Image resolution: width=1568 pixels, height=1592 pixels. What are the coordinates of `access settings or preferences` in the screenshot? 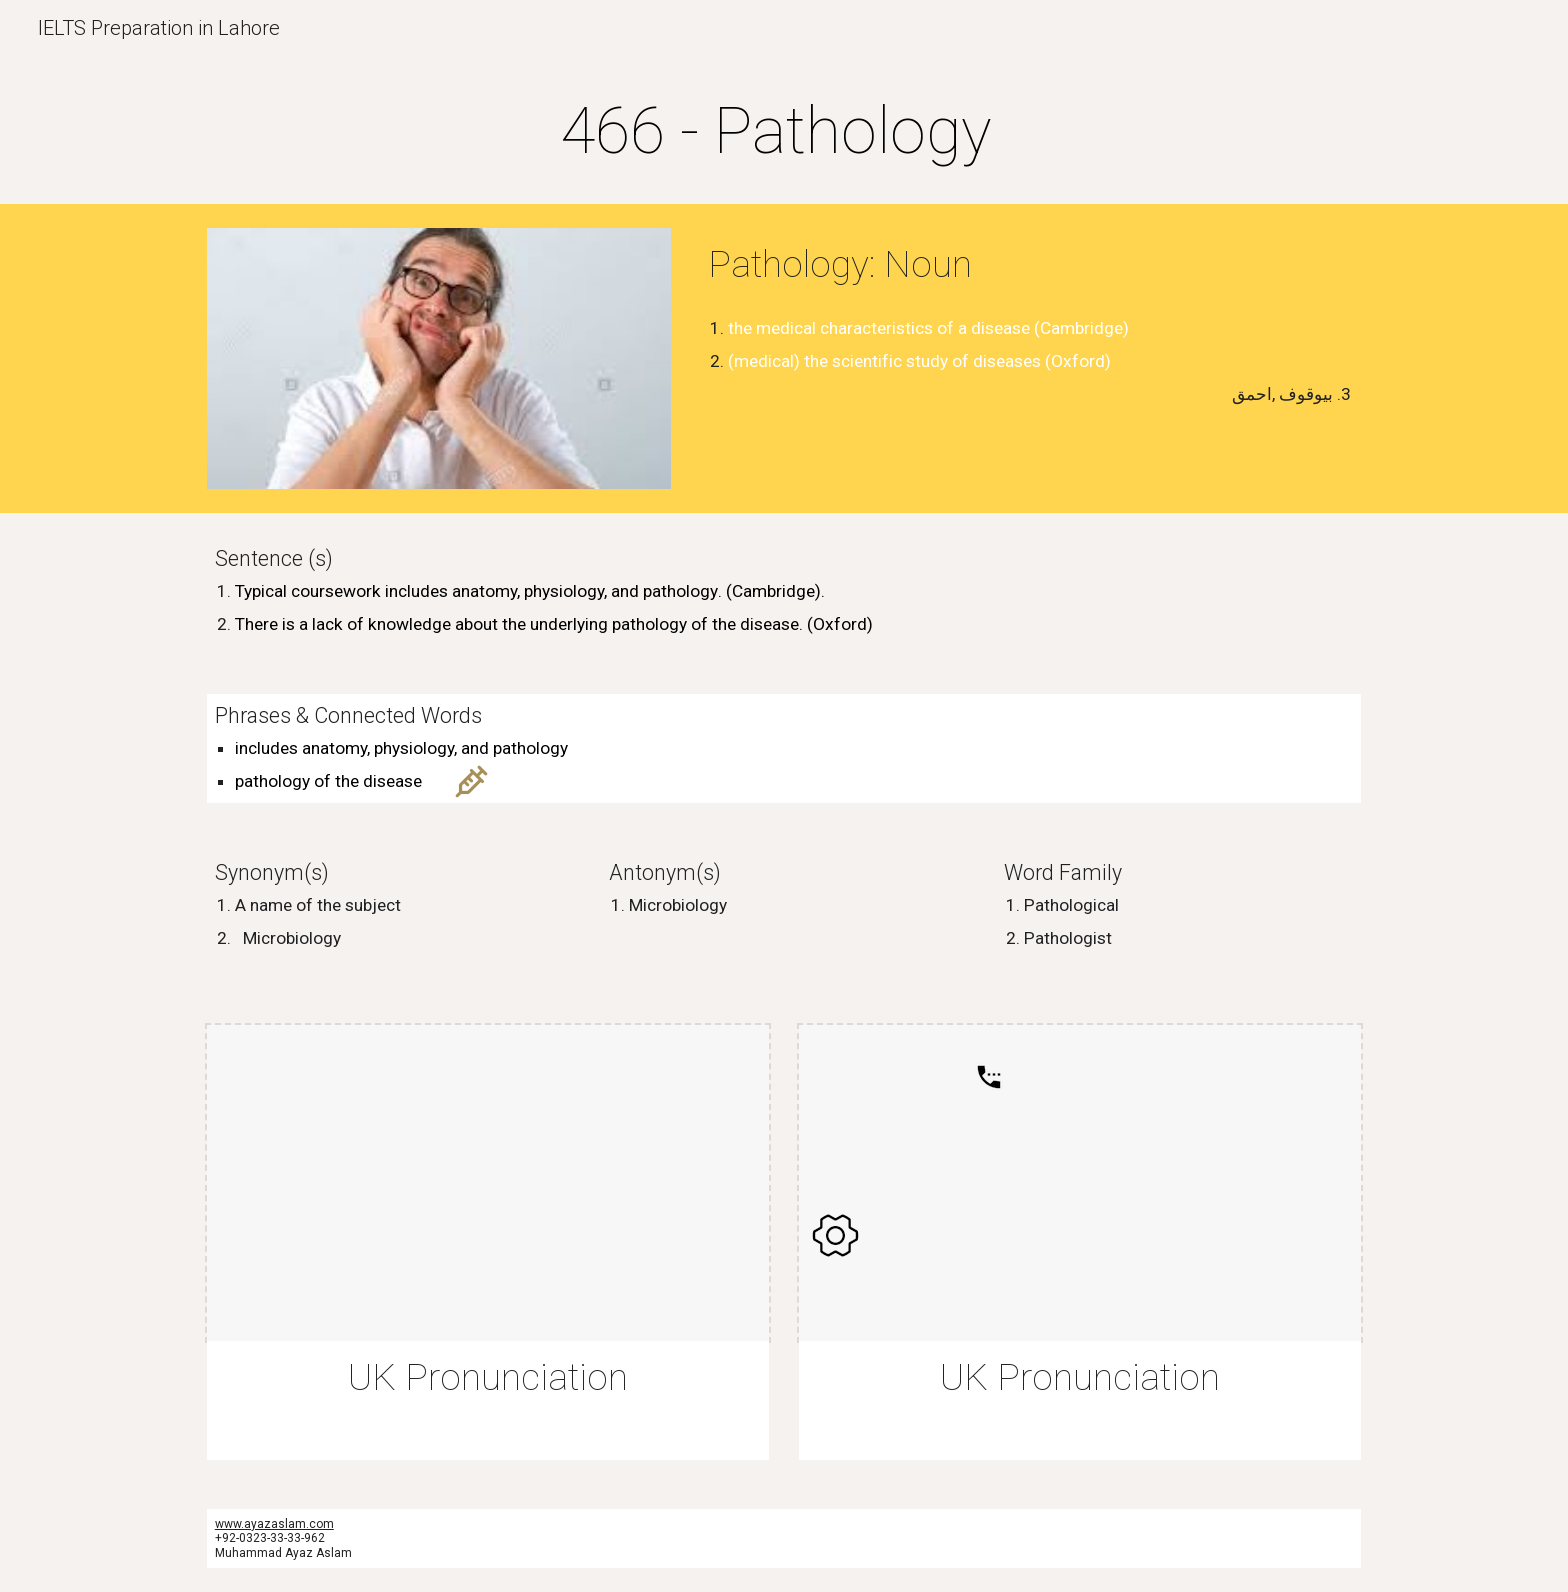 It's located at (835, 1235).